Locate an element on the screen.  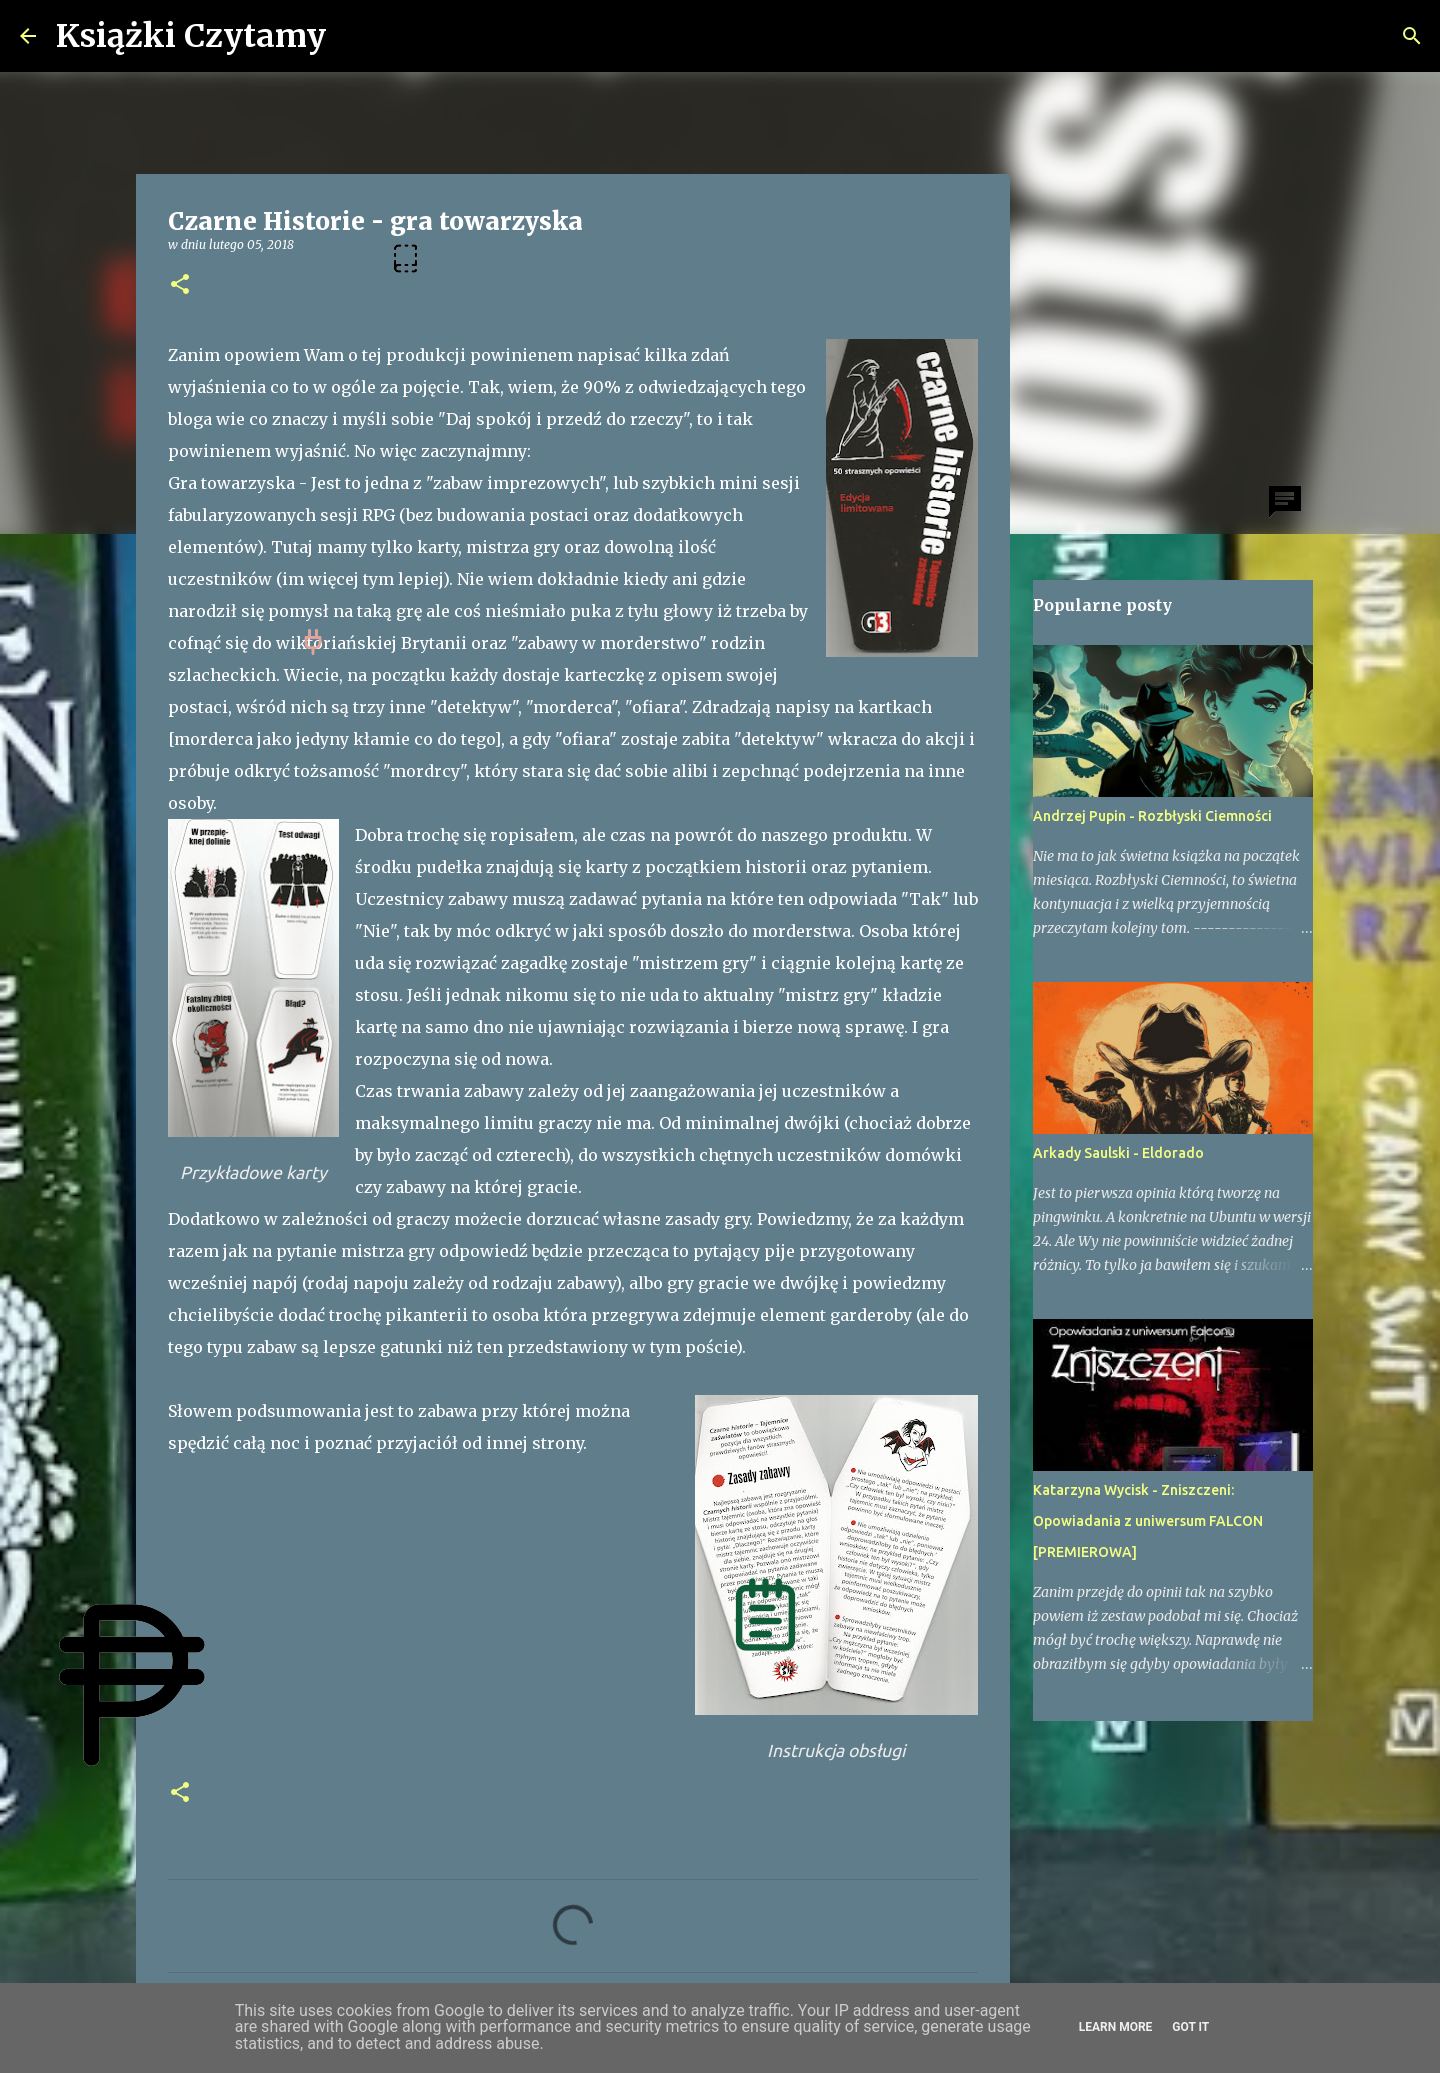
indicates philippine peso currency is located at coordinates (132, 1685).